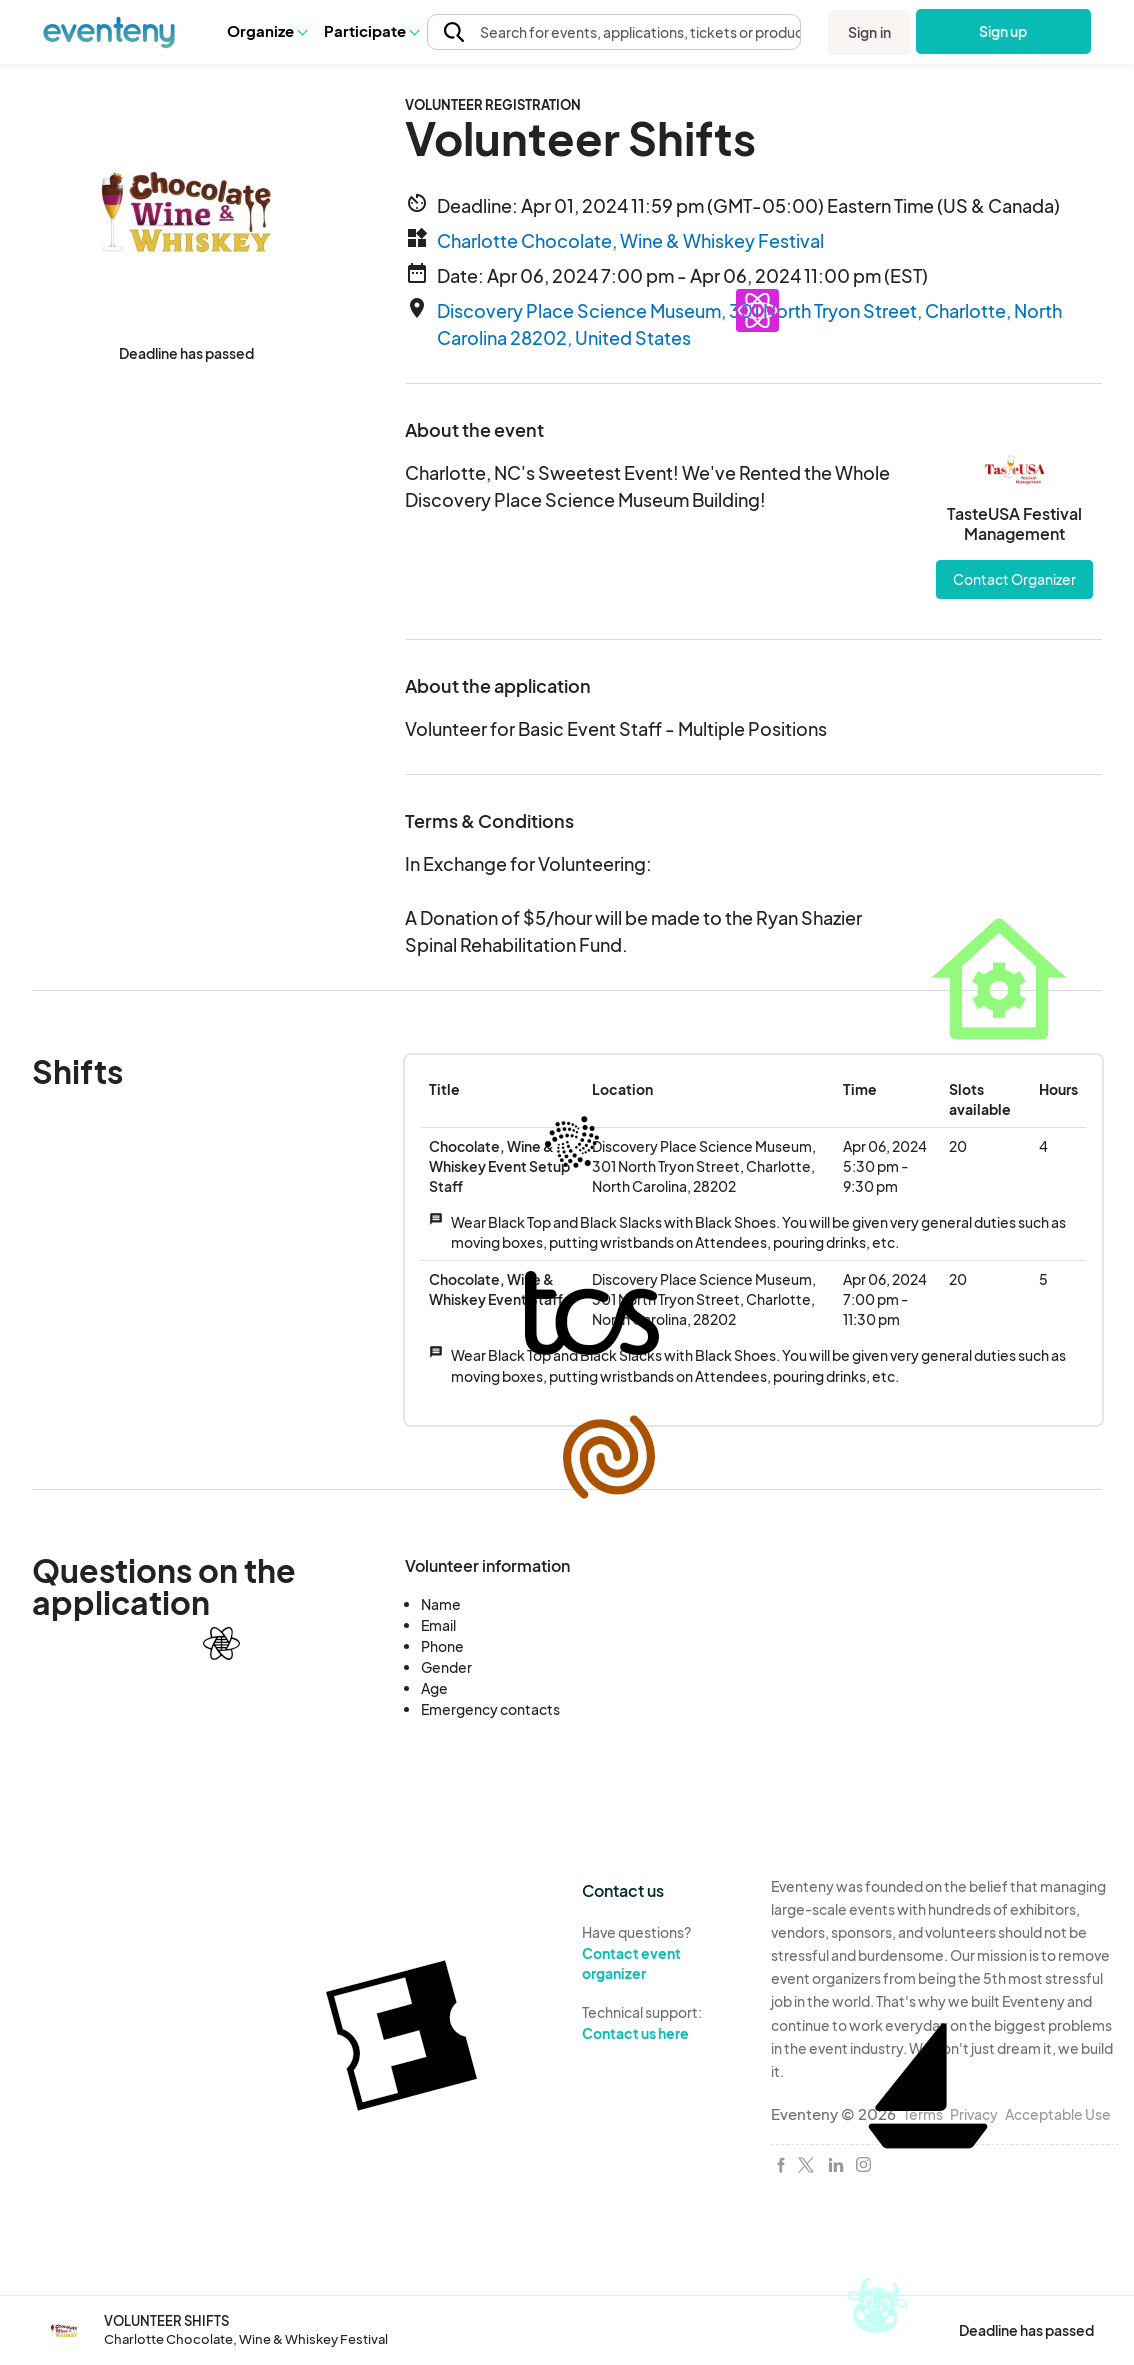 The height and width of the screenshot is (2365, 1134). Describe the element at coordinates (221, 1643) in the screenshot. I see `react table library logo` at that location.